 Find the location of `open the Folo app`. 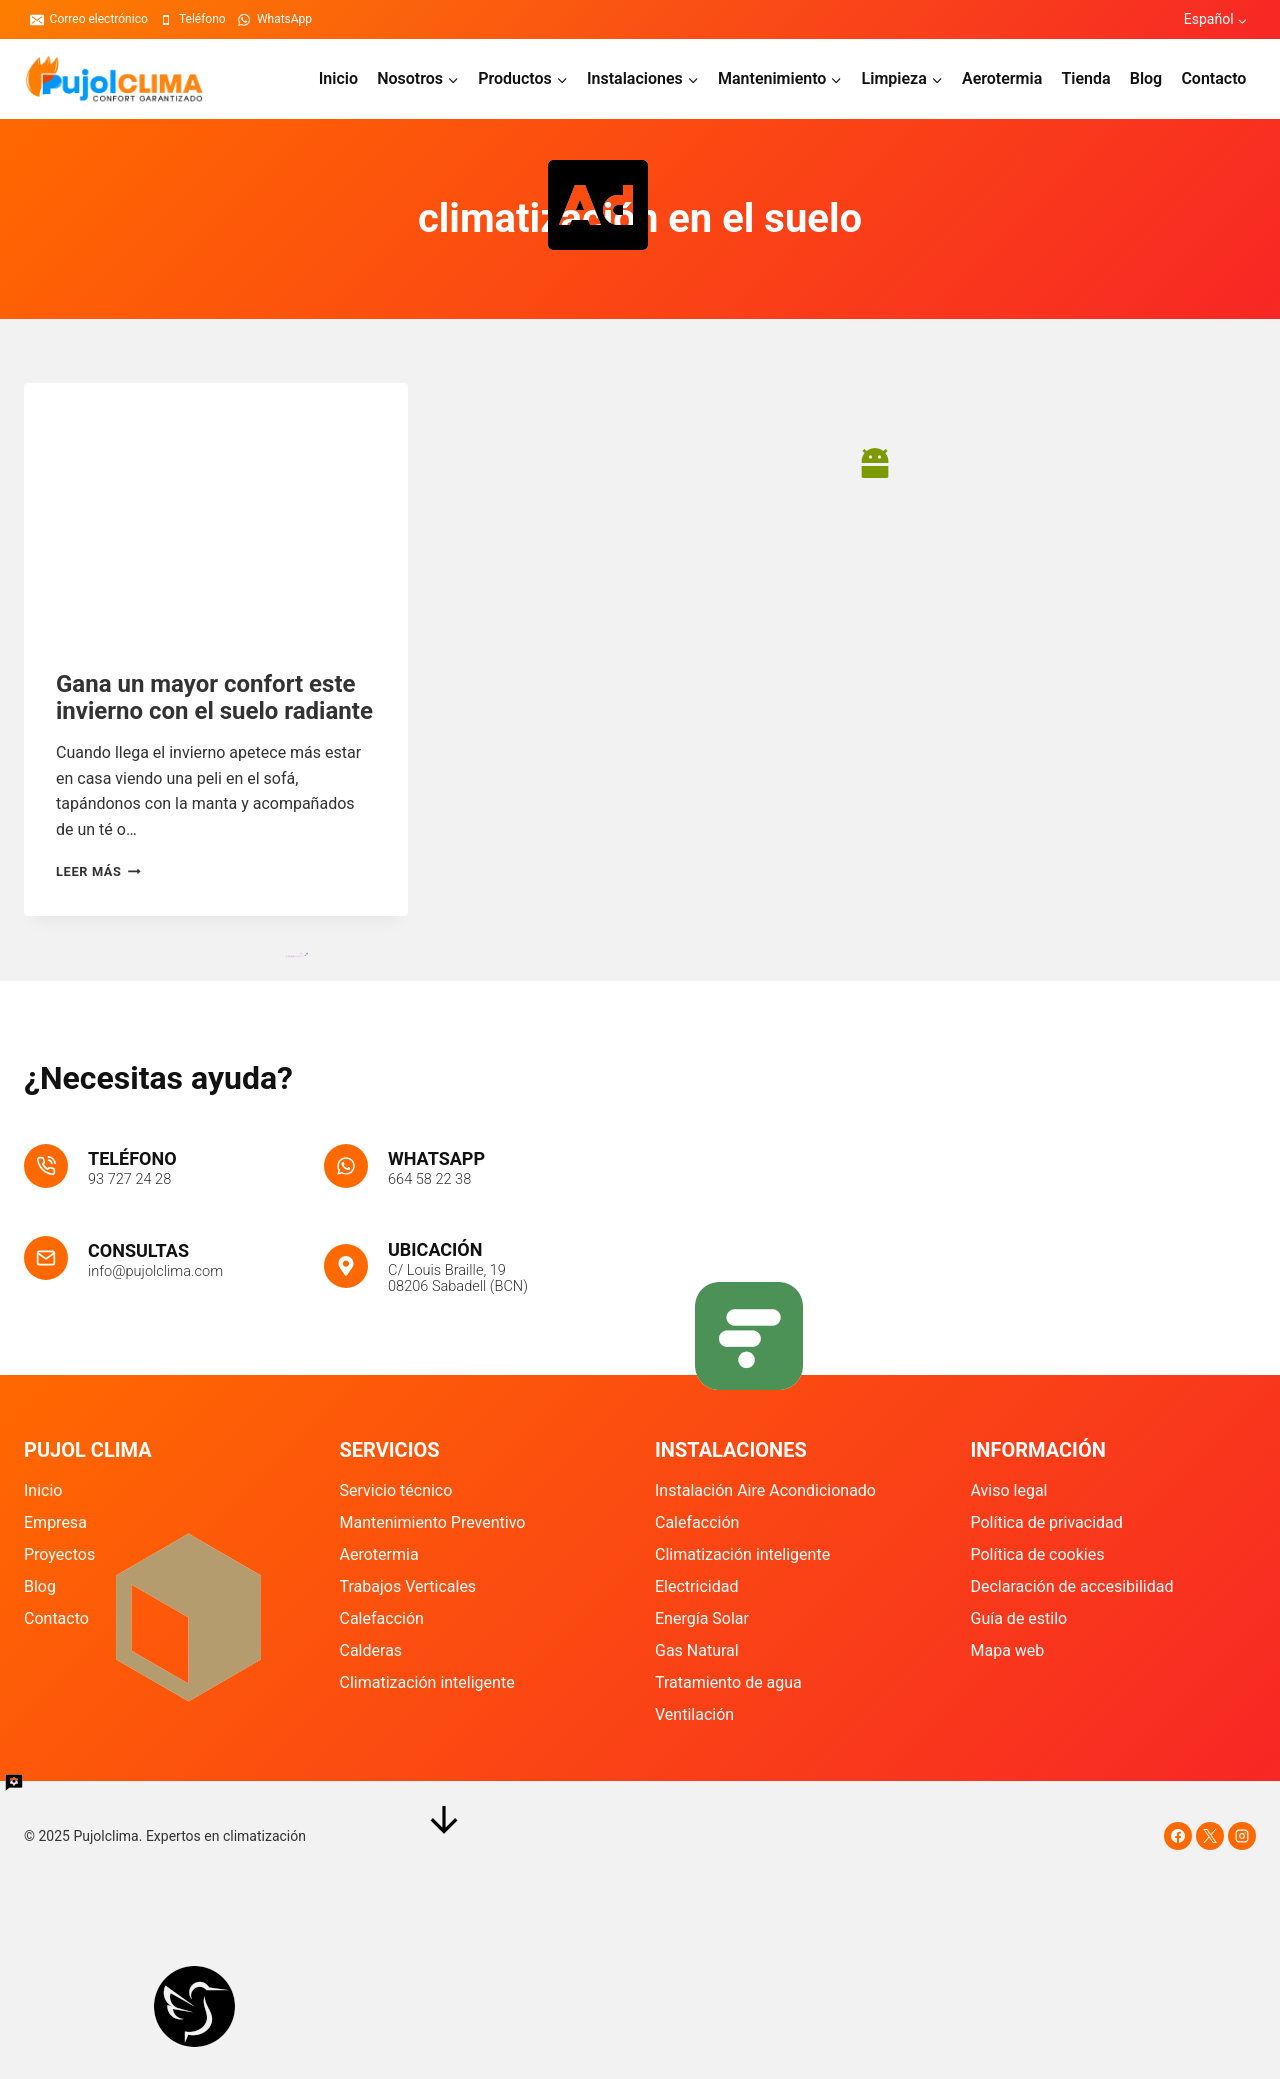

open the Folo app is located at coordinates (749, 1336).